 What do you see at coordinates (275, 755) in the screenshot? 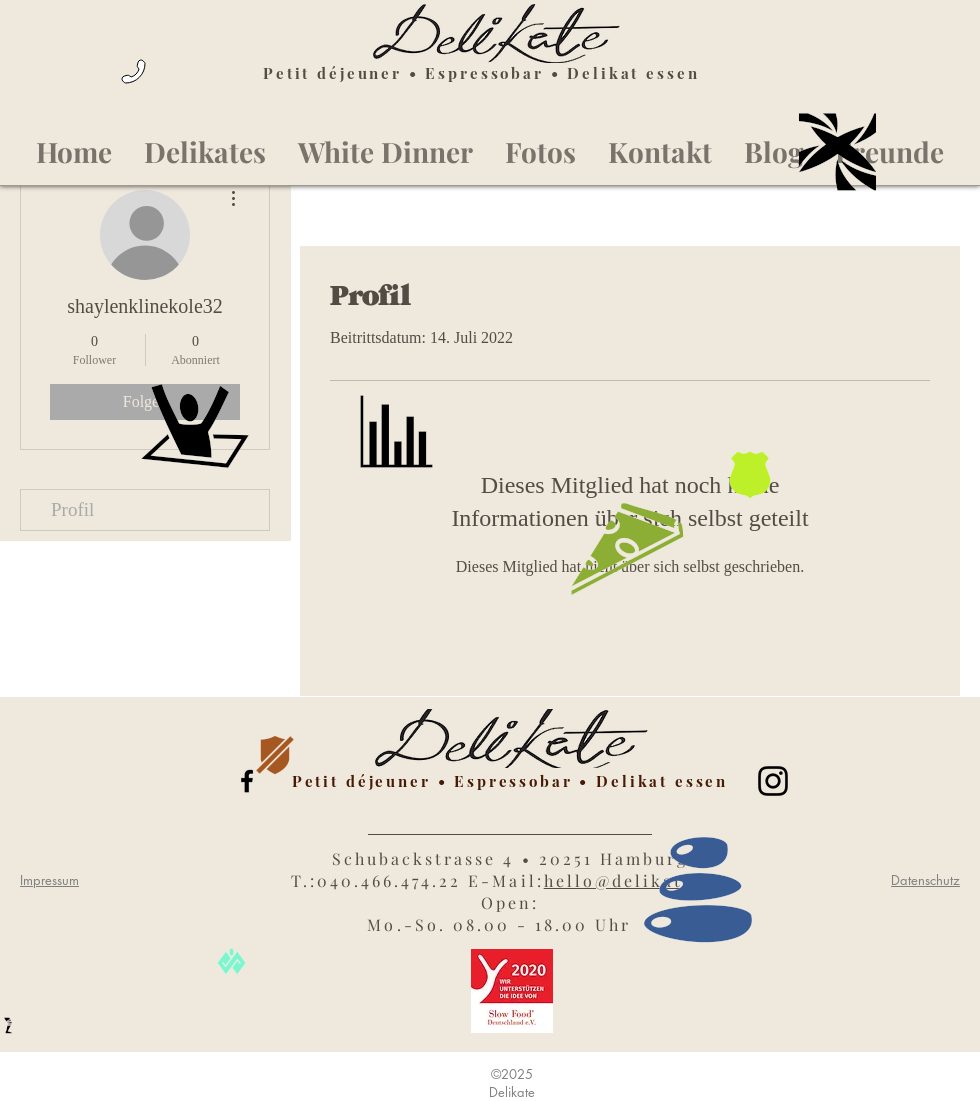
I see `protection or security features are disabled` at bounding box center [275, 755].